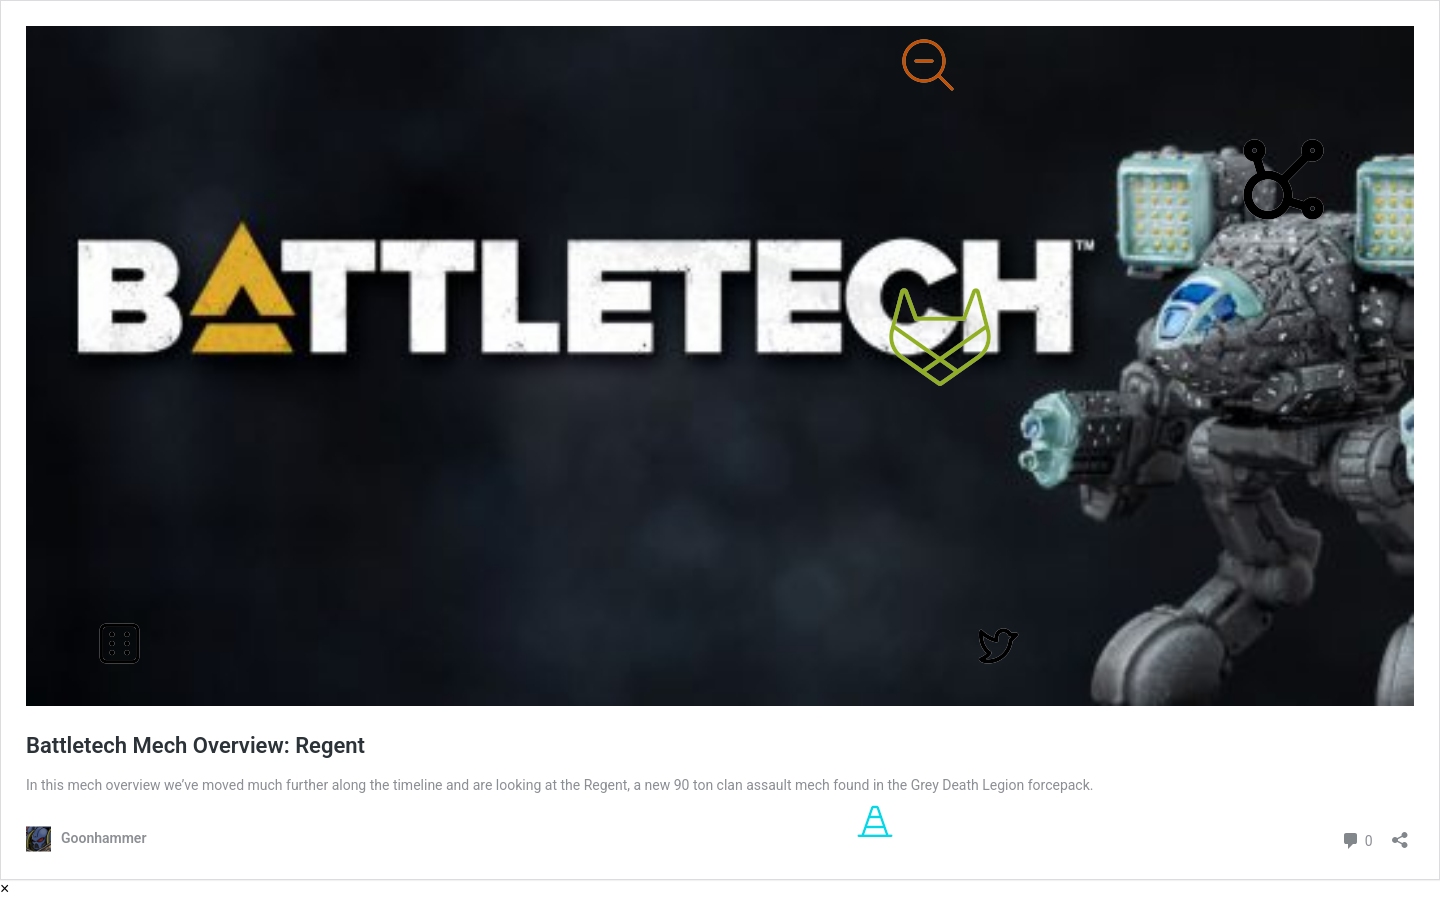 This screenshot has width=1440, height=898. I want to click on indicates an area under construction or maintenance, so click(875, 822).